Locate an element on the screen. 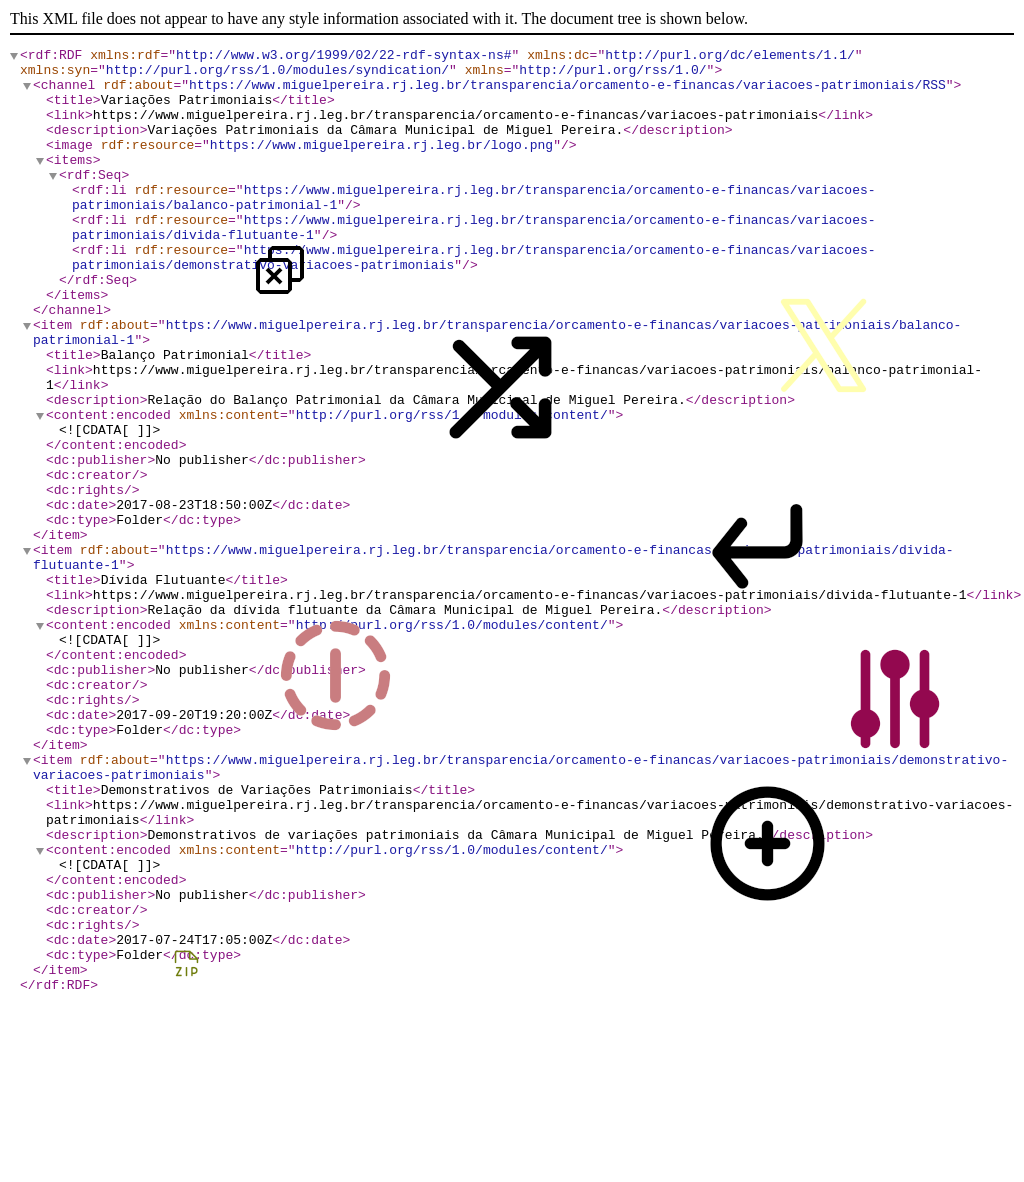 The height and width of the screenshot is (1182, 1024). close all open tabs or windows is located at coordinates (280, 270).